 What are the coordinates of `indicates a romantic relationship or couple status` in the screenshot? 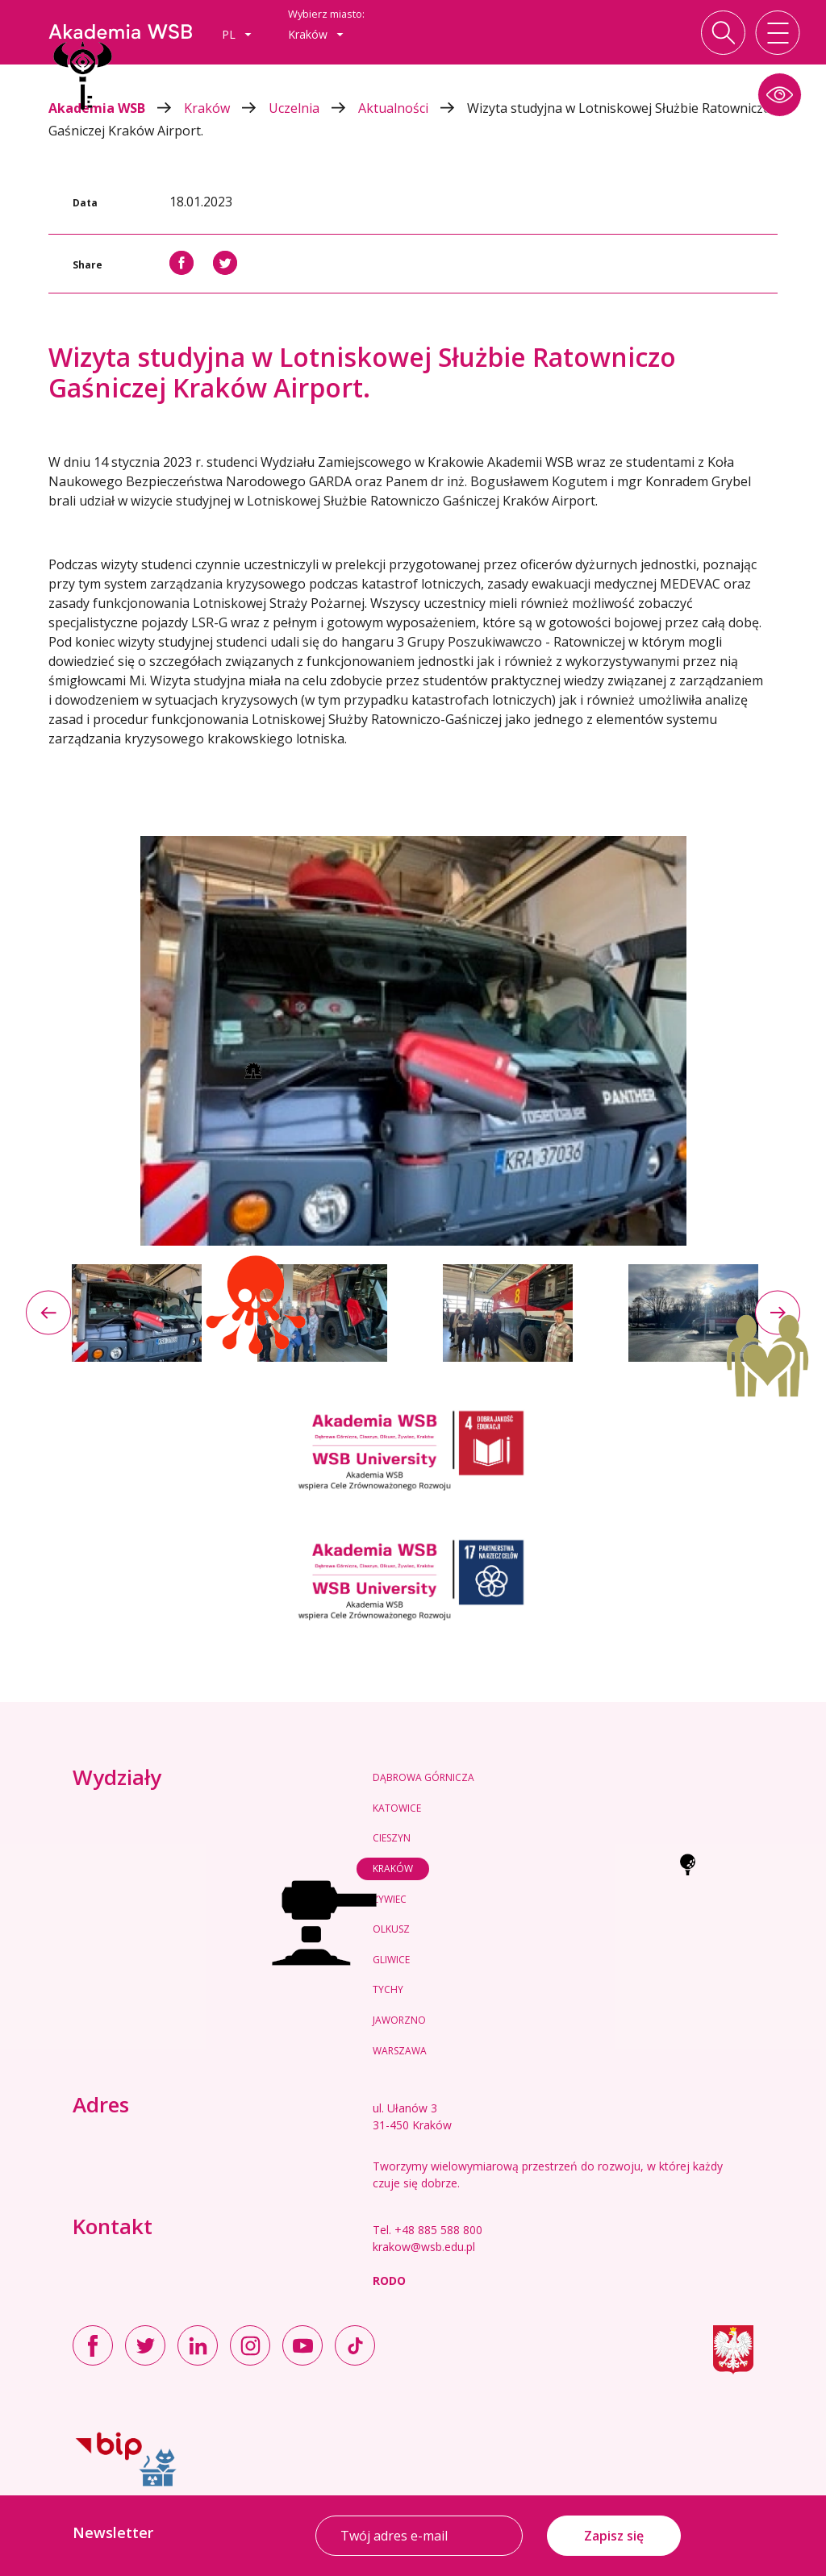 It's located at (767, 1355).